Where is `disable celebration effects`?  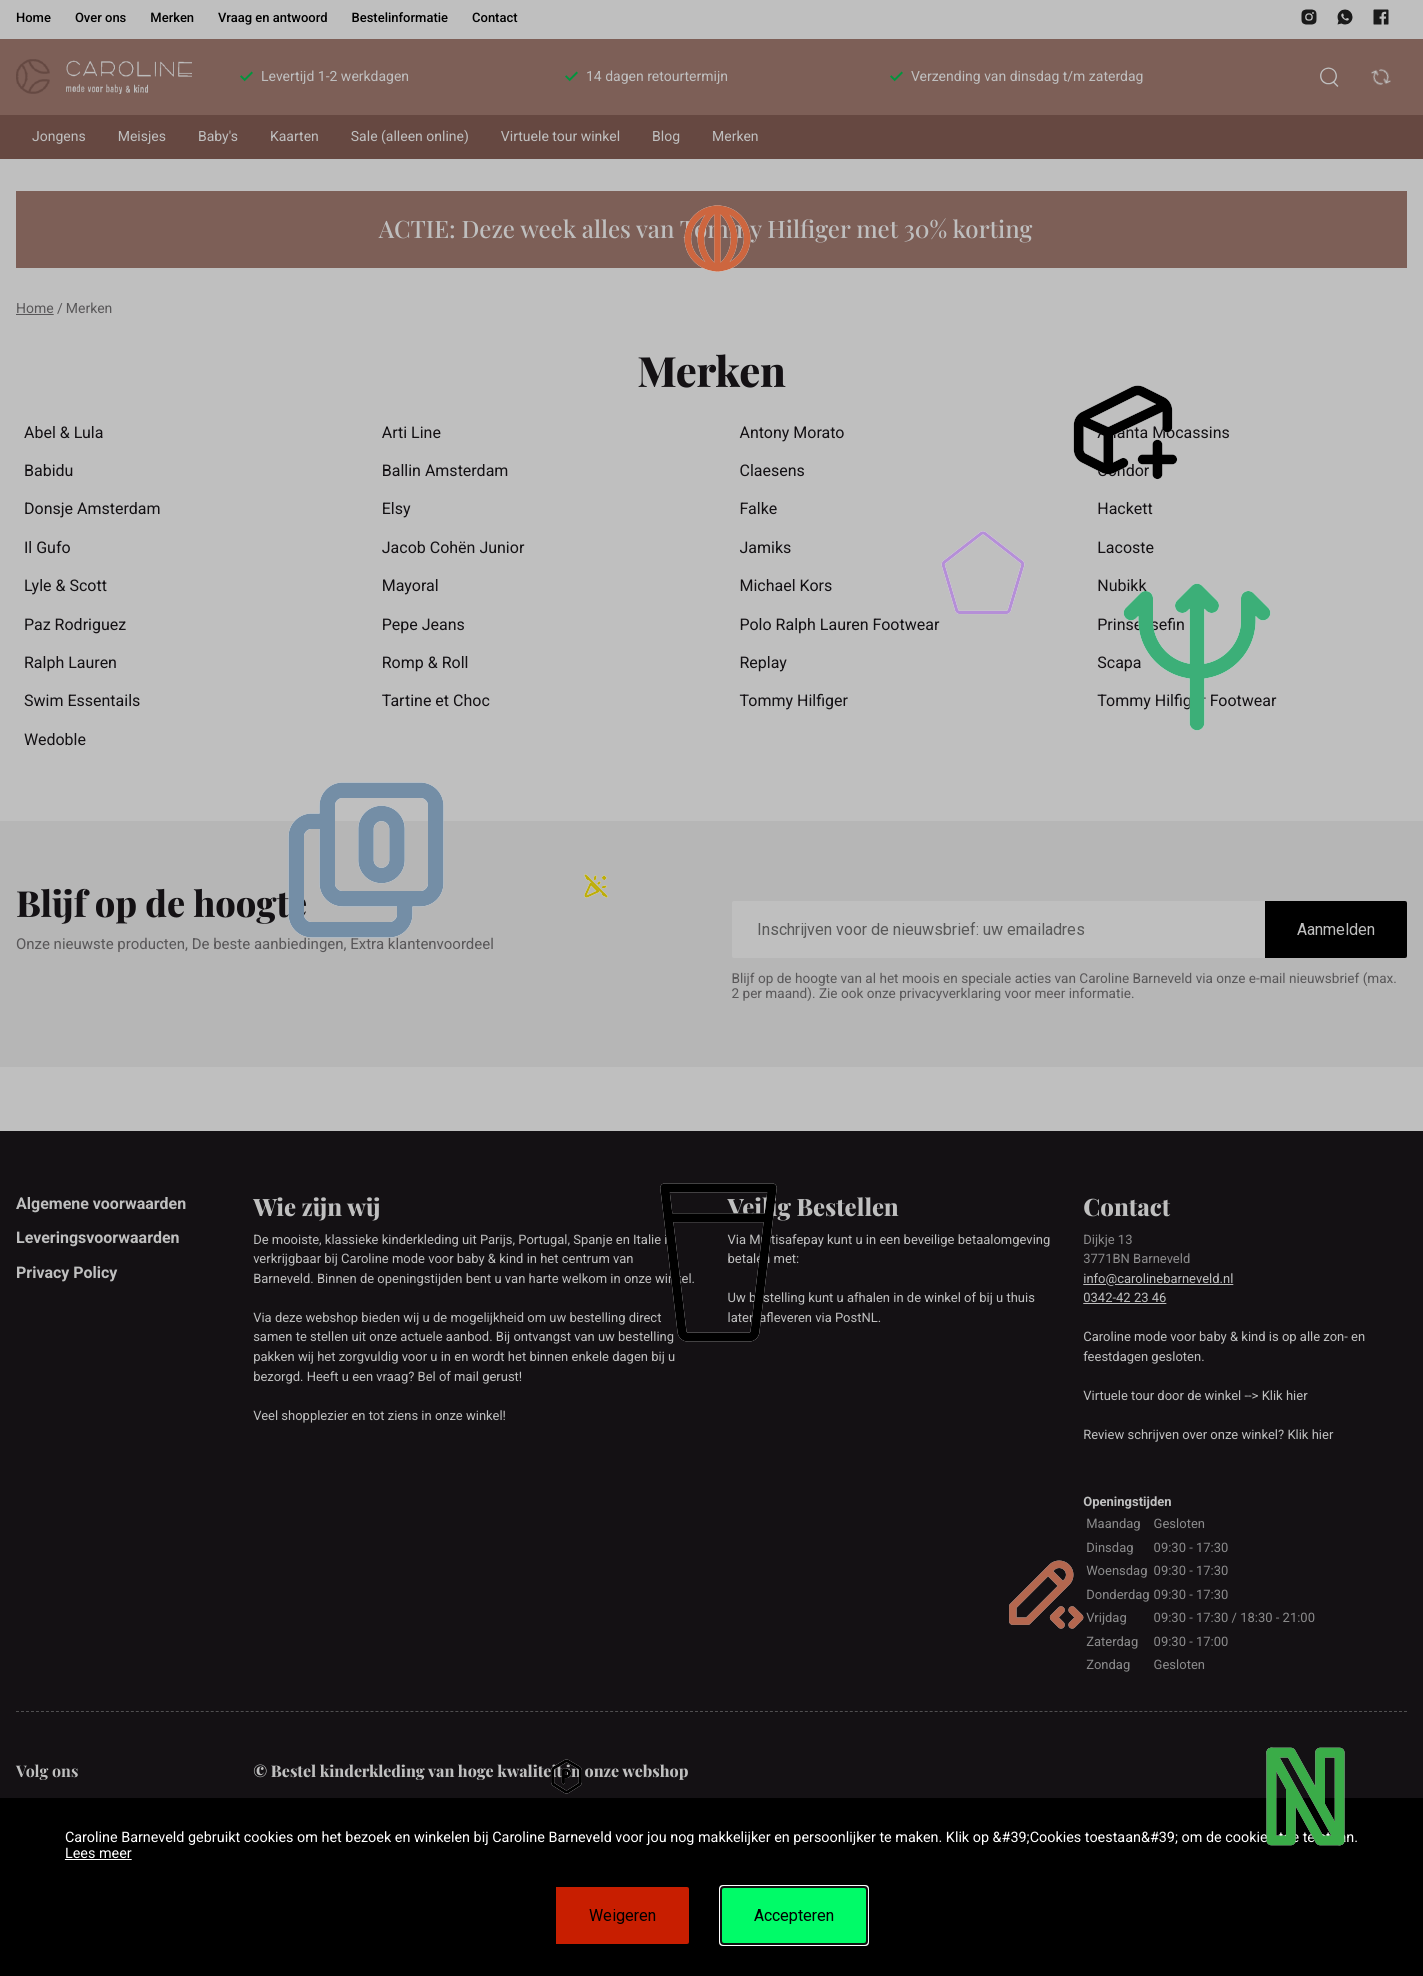 disable celebration effects is located at coordinates (596, 886).